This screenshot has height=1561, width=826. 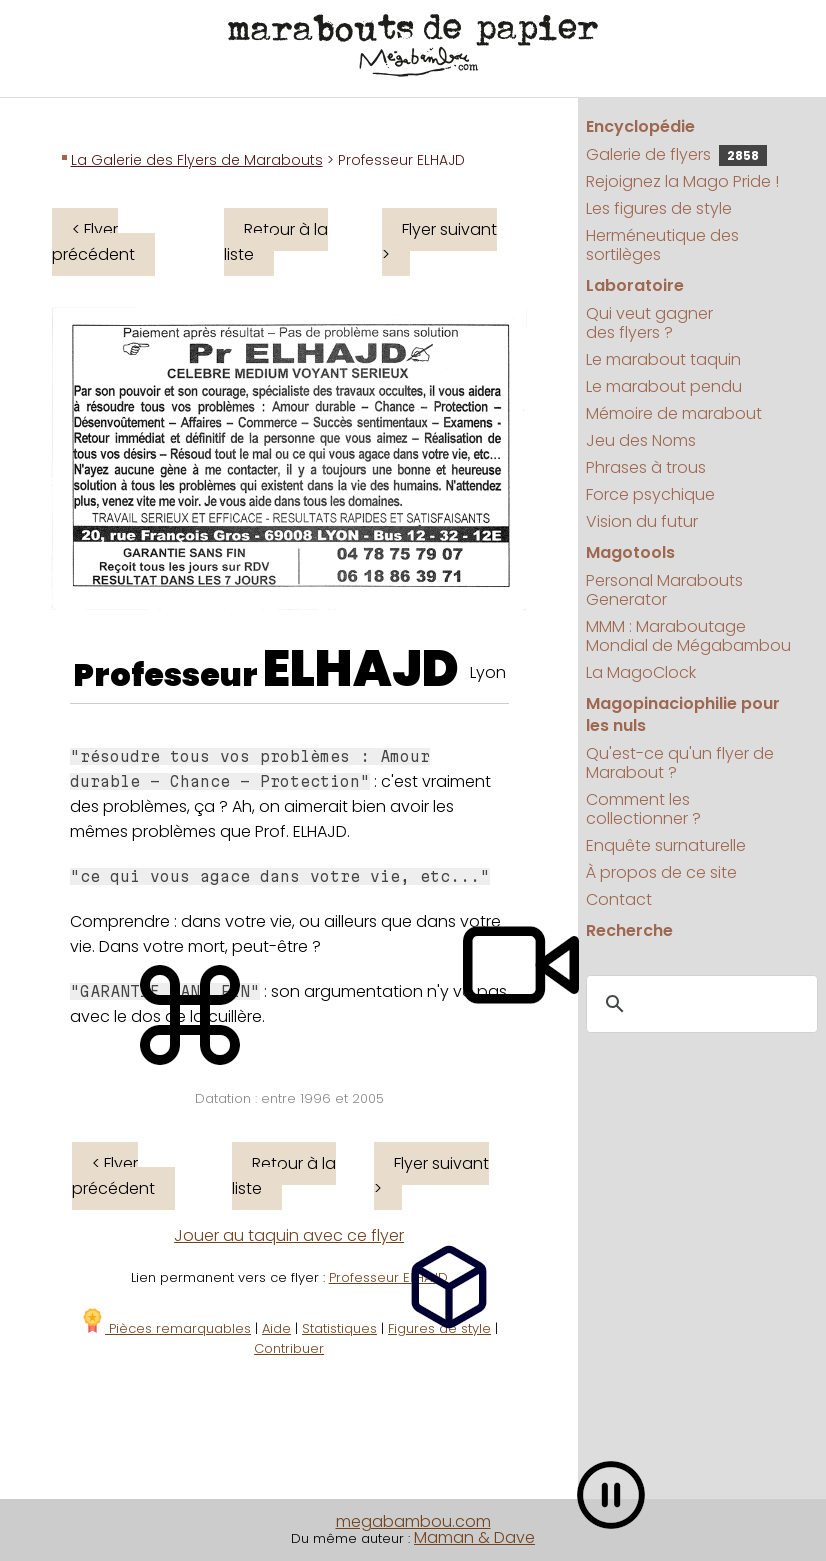 I want to click on pause media playback, so click(x=611, y=1495).